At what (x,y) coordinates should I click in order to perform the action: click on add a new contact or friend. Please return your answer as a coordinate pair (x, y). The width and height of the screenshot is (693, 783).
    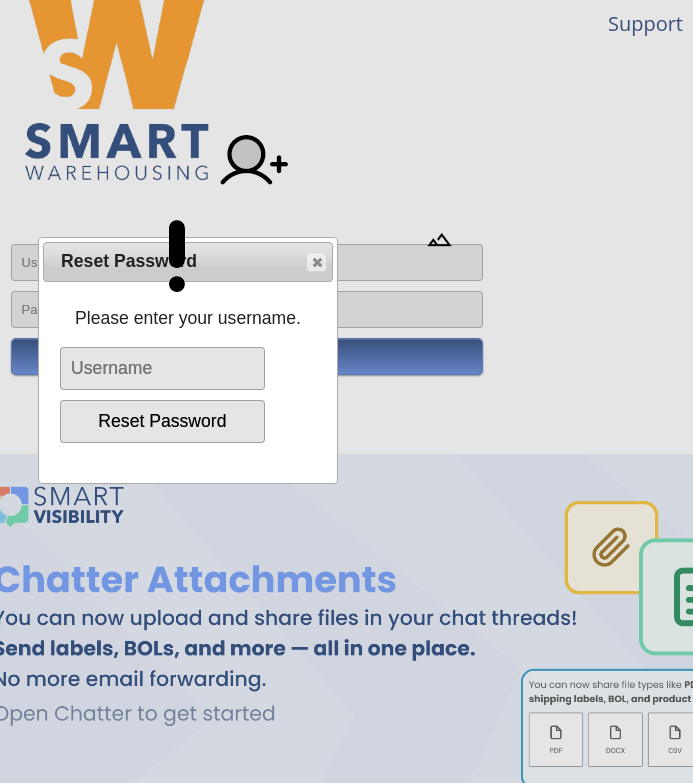
    Looking at the image, I should click on (252, 162).